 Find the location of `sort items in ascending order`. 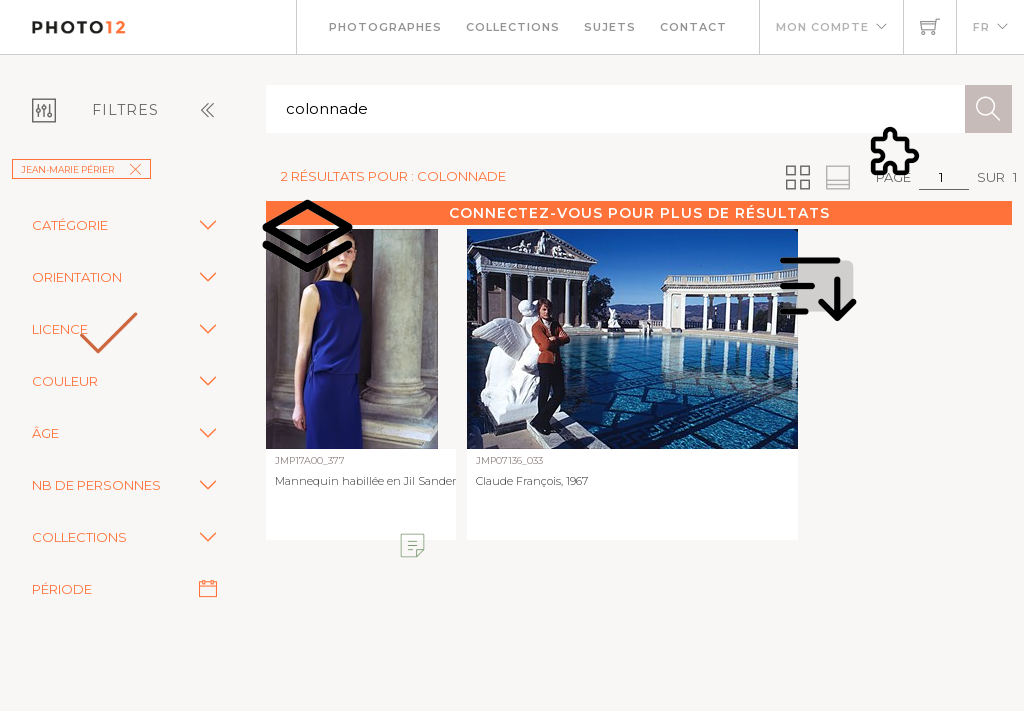

sort items in ascending order is located at coordinates (815, 286).